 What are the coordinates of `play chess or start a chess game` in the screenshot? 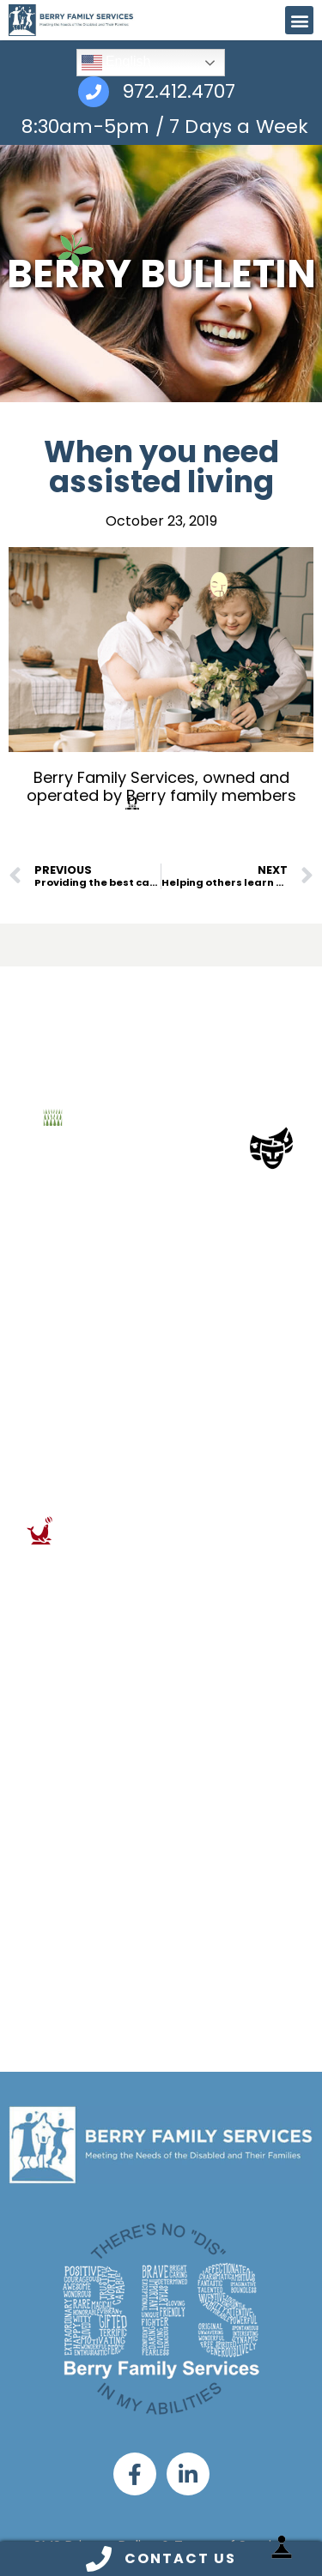 It's located at (282, 2543).